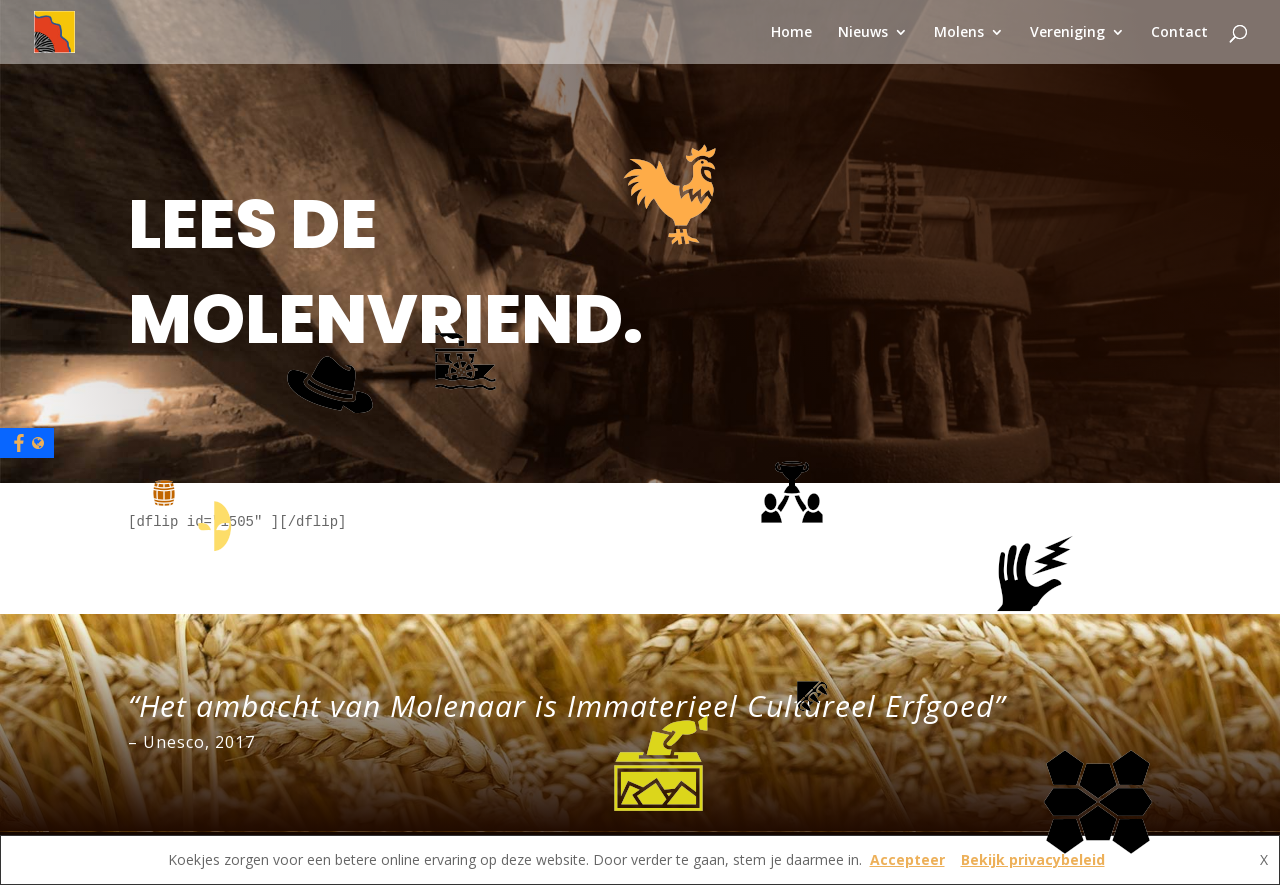 This screenshot has height=885, width=1280. I want to click on indicates morning alarm or wake-up feature, so click(669, 194).